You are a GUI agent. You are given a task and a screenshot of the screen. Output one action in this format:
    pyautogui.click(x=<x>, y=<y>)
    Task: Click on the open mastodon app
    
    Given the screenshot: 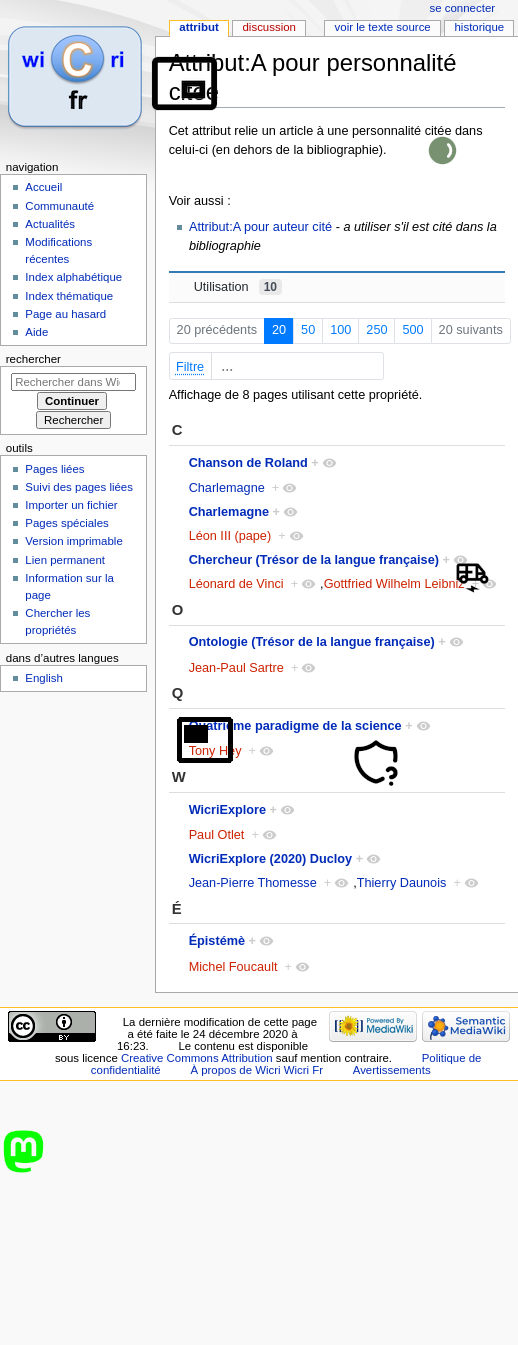 What is the action you would take?
    pyautogui.click(x=23, y=1151)
    